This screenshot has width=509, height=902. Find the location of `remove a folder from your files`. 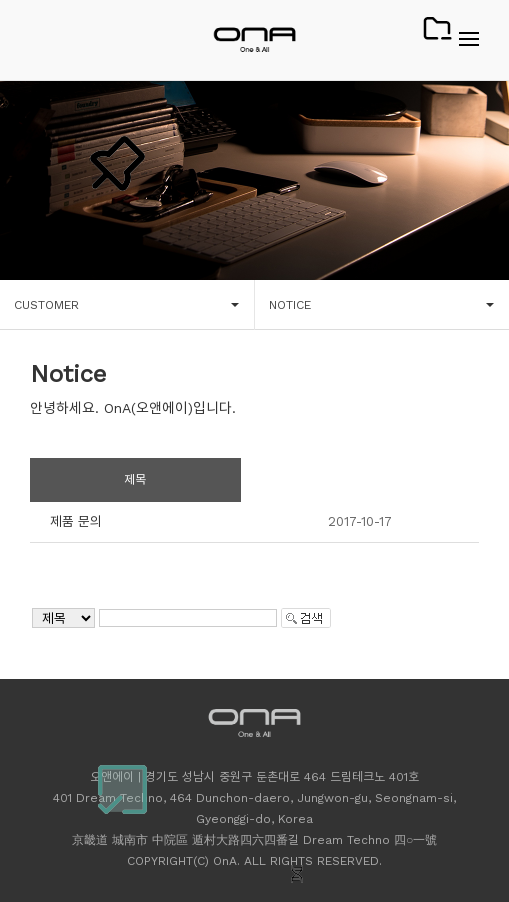

remove a folder from your files is located at coordinates (437, 29).